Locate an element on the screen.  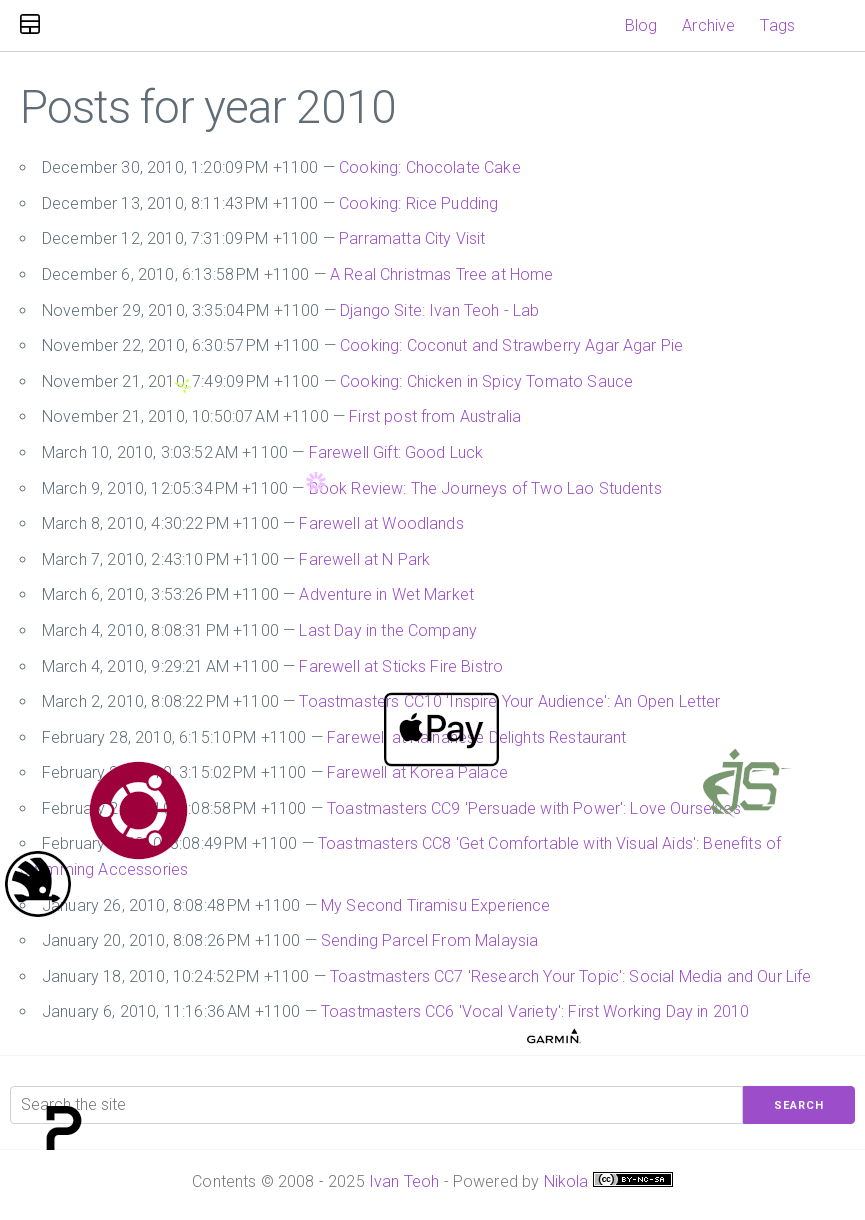
JSON Web Tokens (JWT) technology or integration is located at coordinates (316, 482).